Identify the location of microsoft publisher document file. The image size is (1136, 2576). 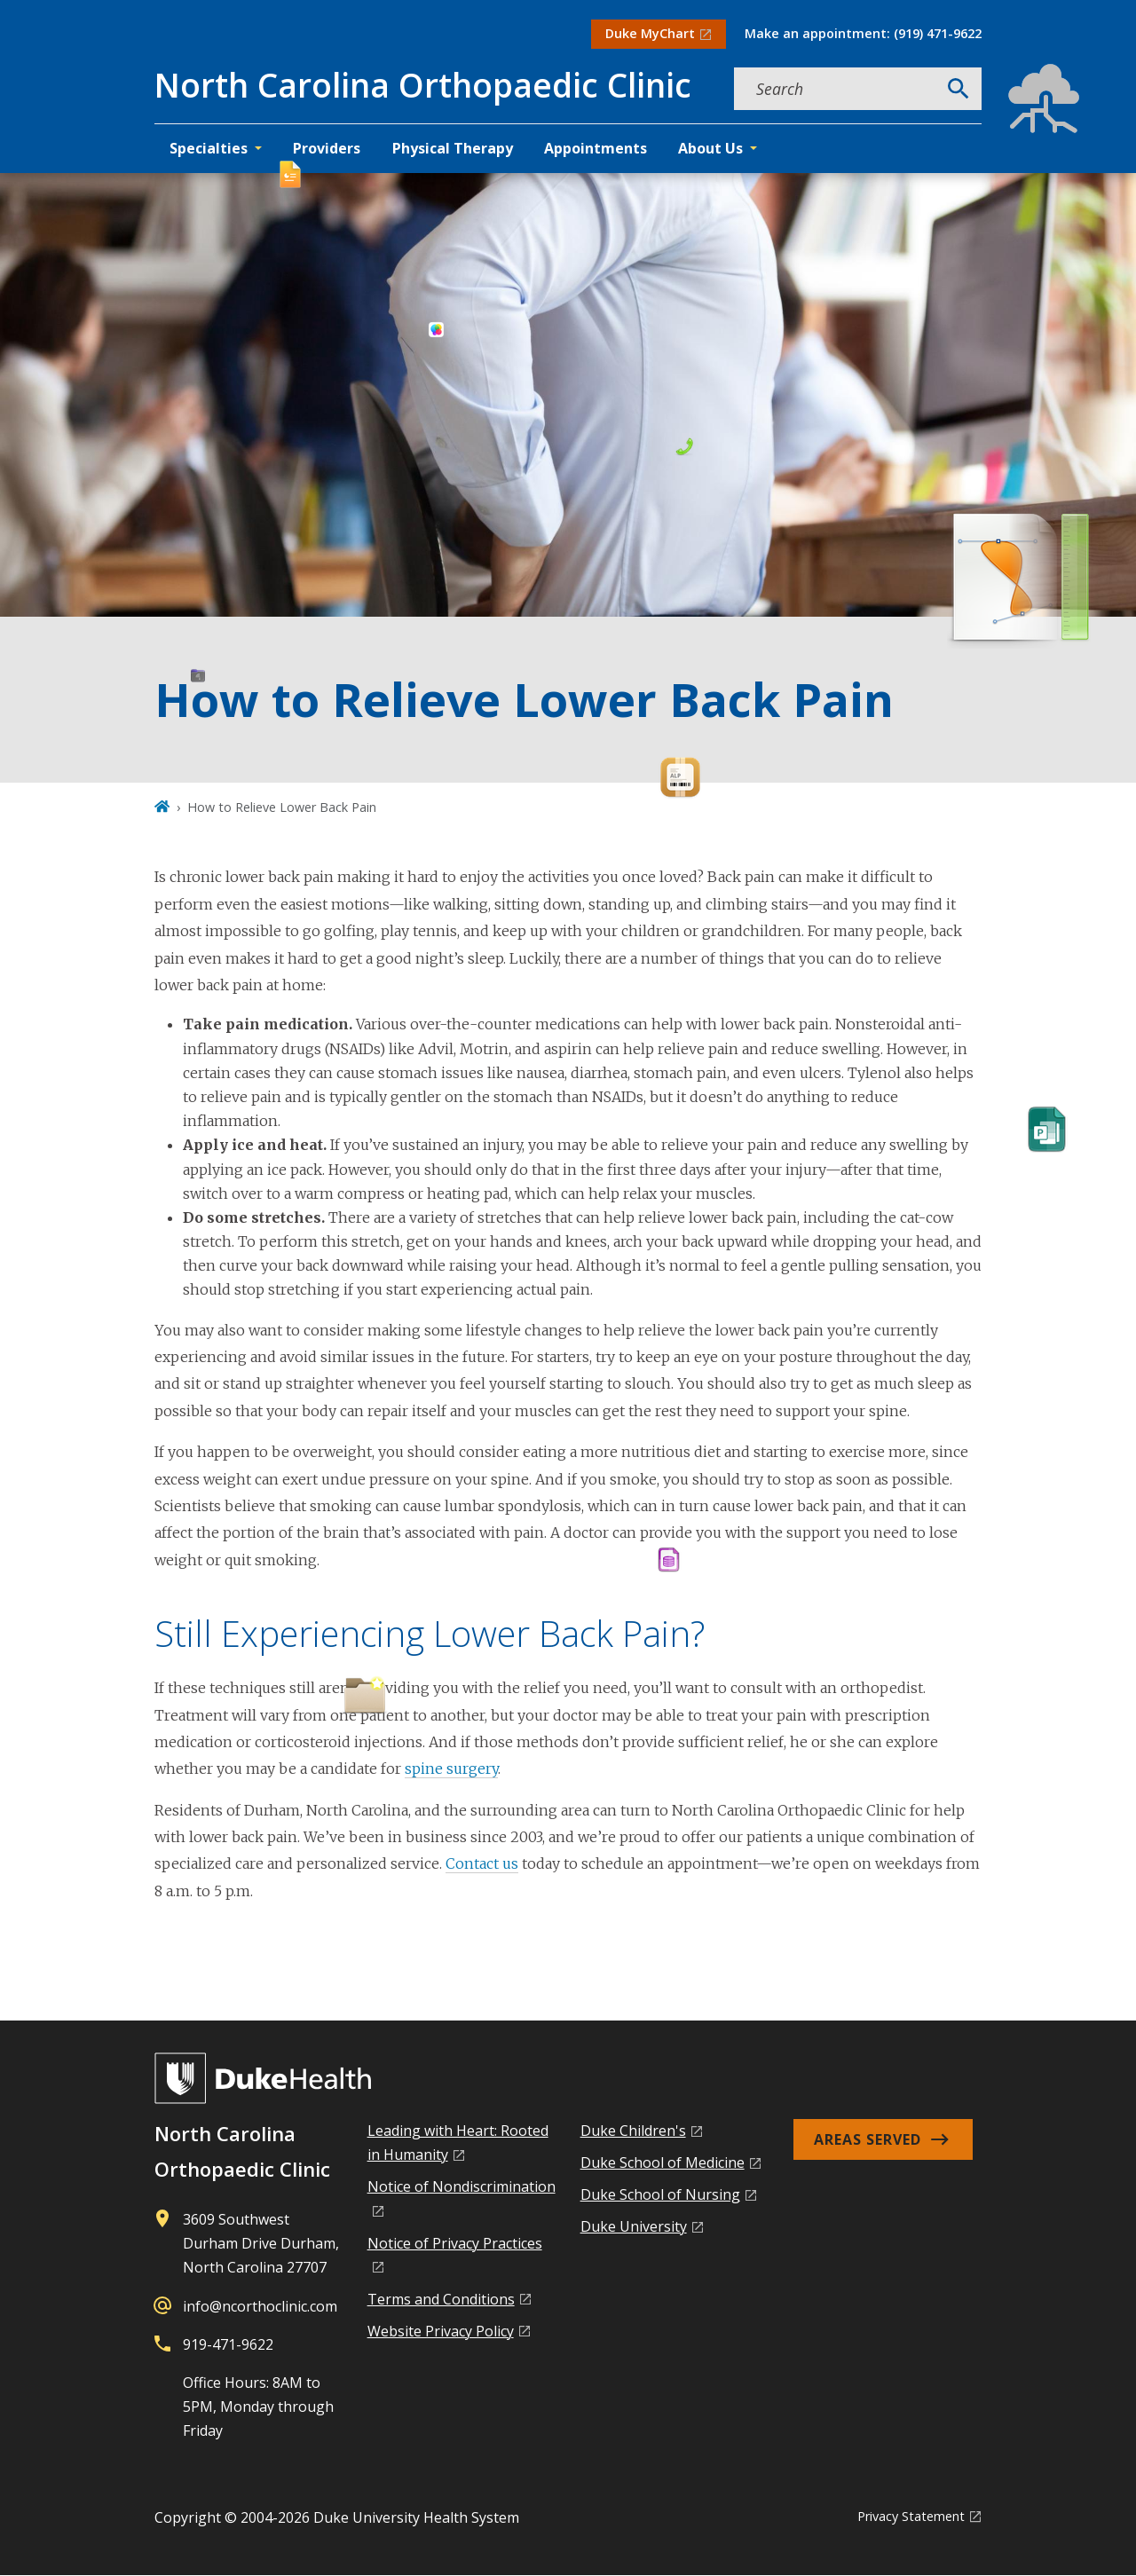
(1046, 1129).